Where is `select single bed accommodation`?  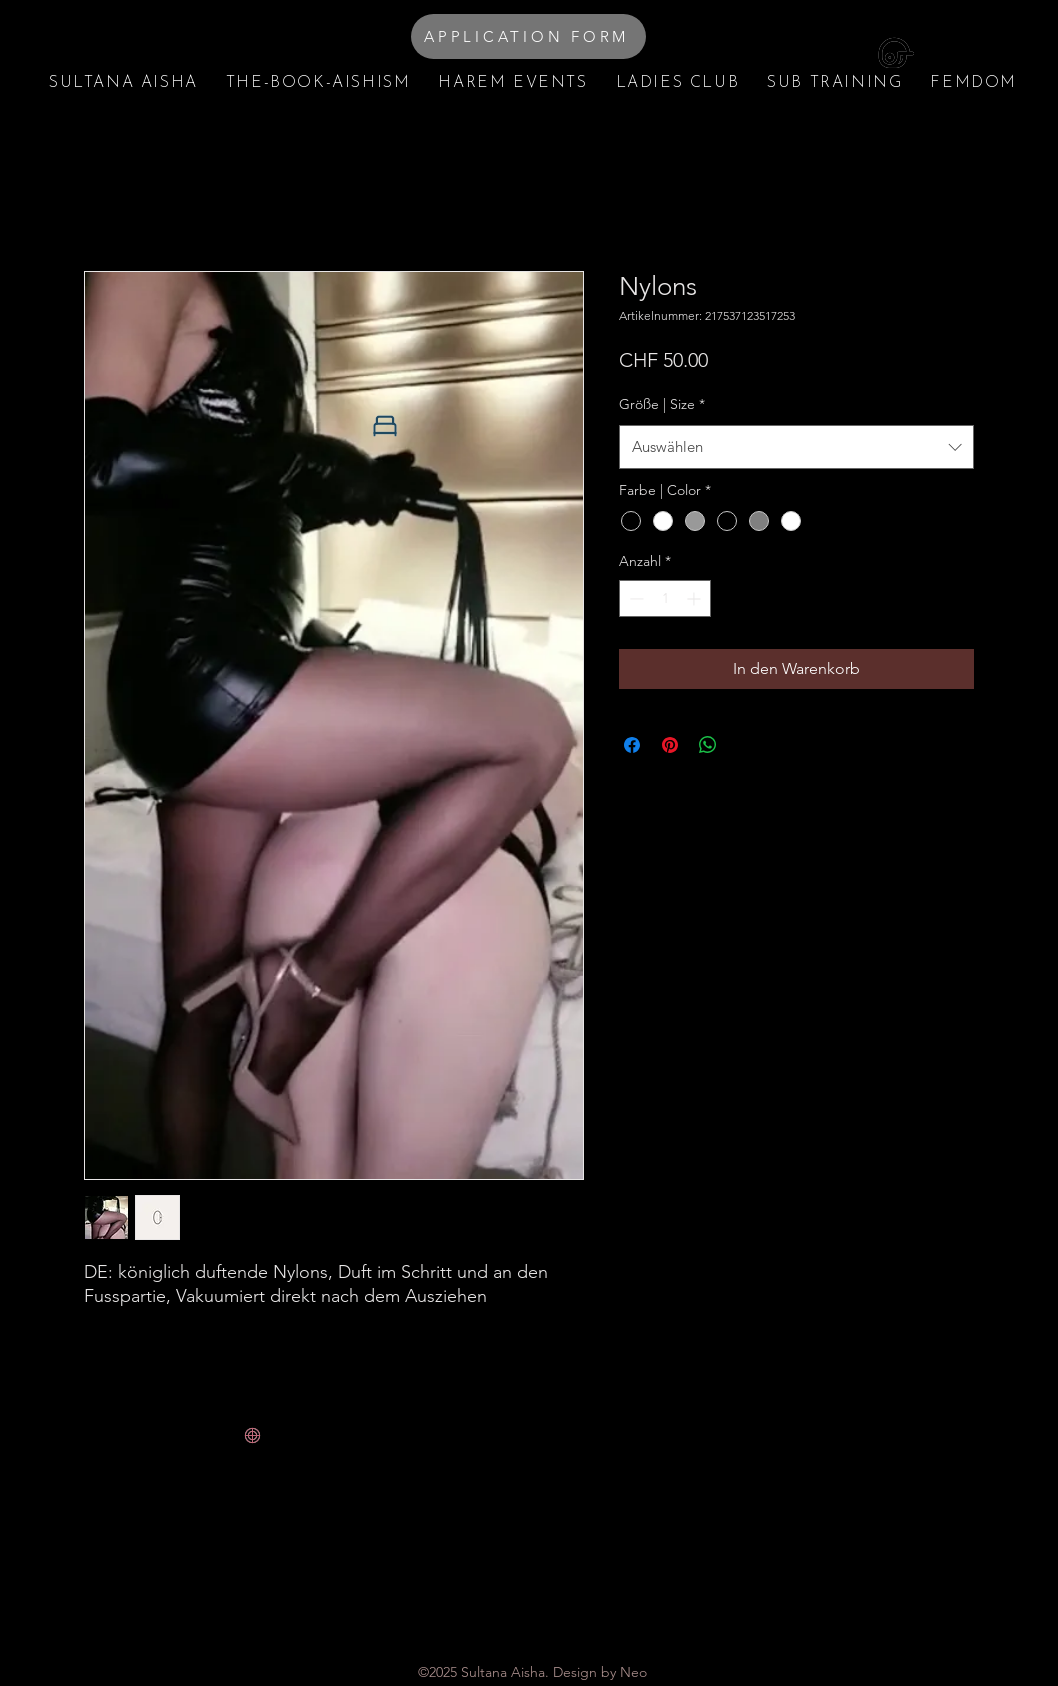 select single bed accommodation is located at coordinates (385, 426).